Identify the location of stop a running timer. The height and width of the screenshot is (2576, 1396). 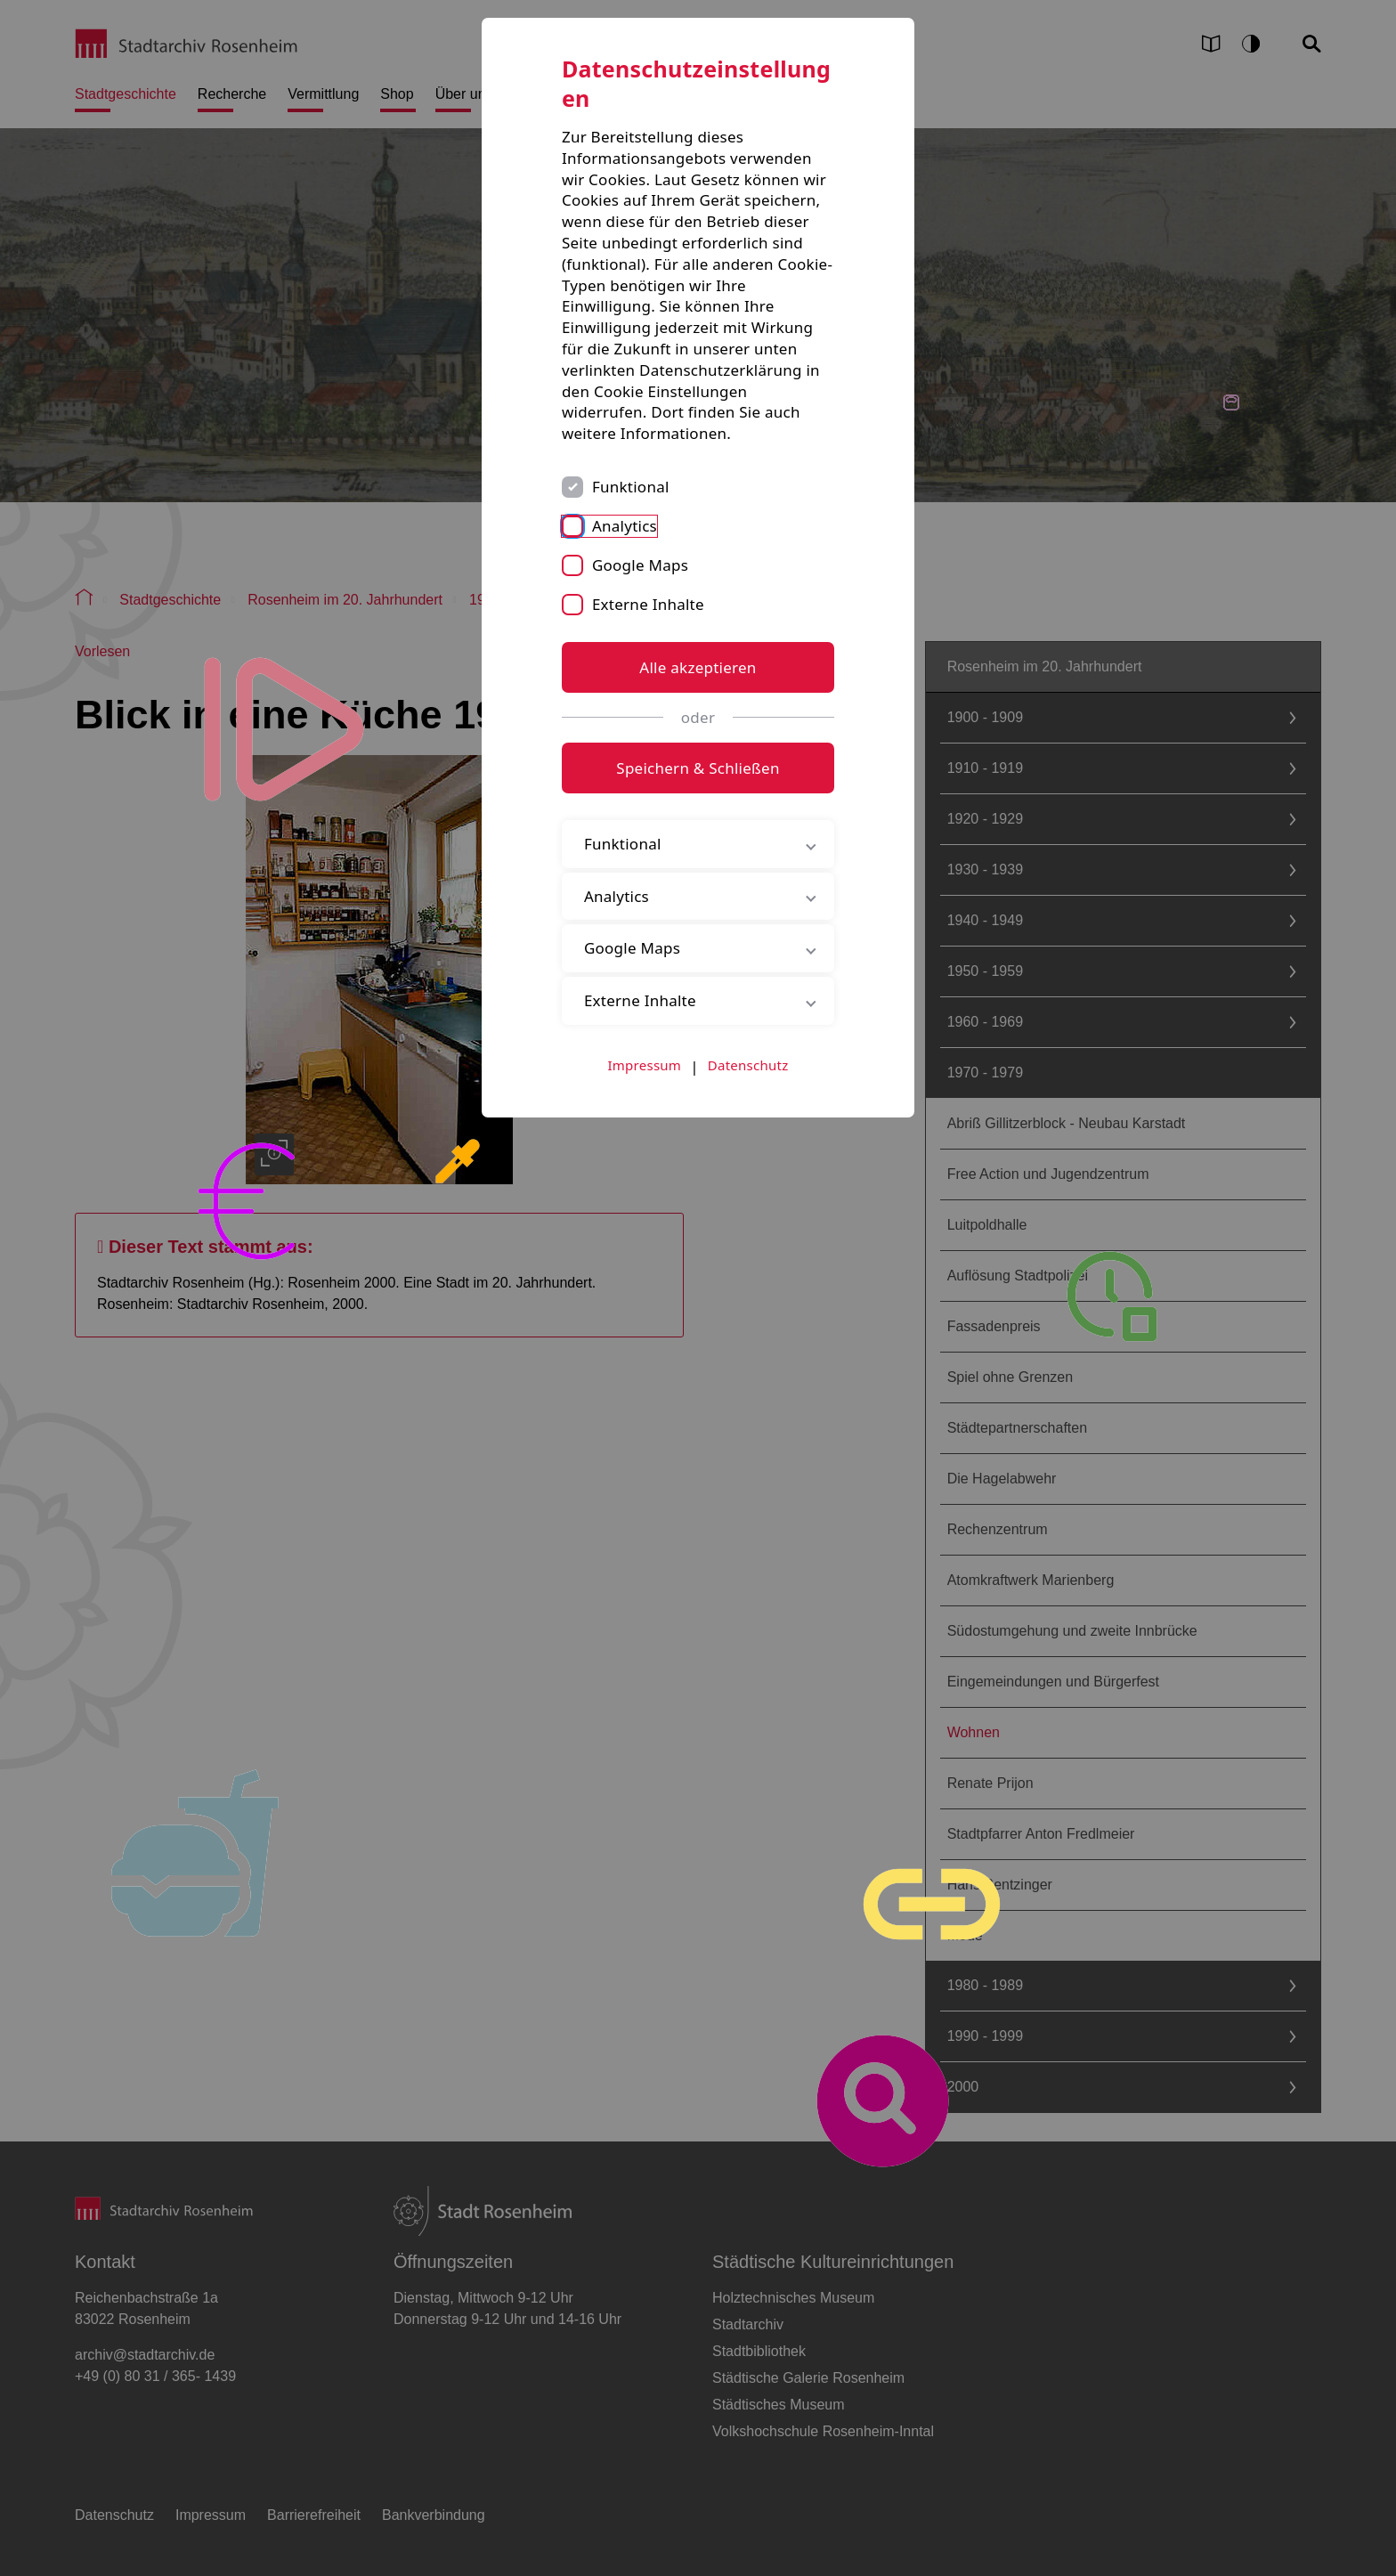
(1109, 1294).